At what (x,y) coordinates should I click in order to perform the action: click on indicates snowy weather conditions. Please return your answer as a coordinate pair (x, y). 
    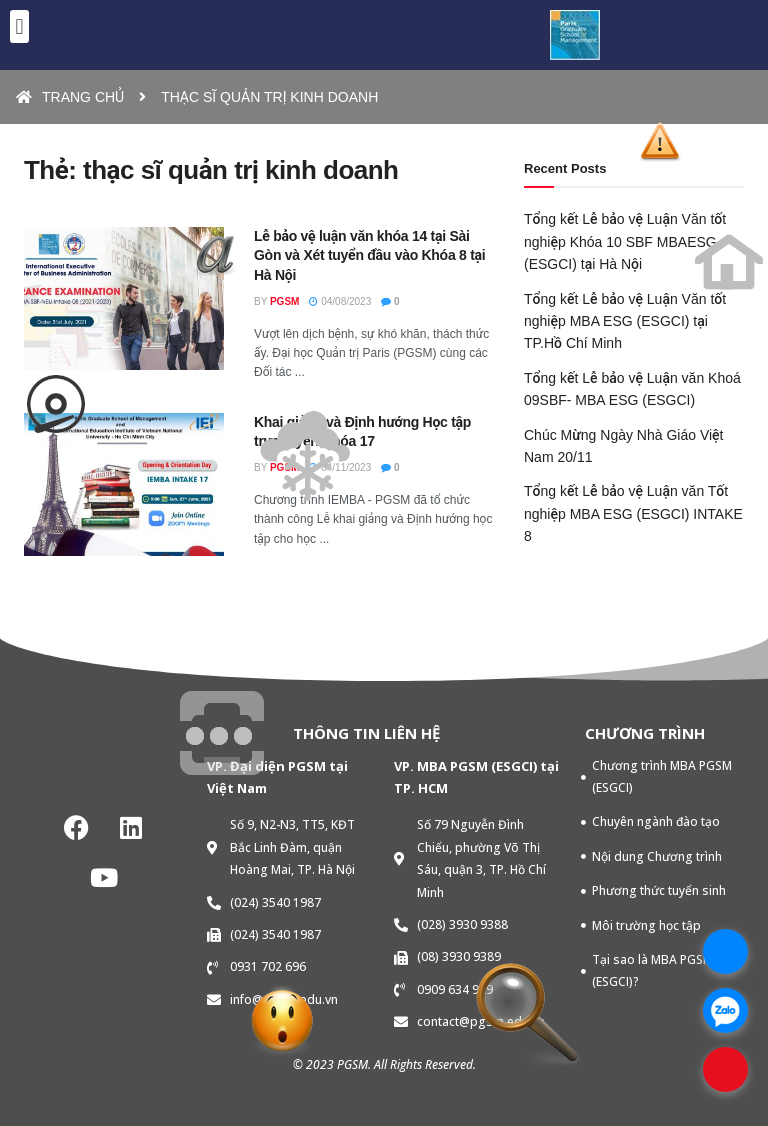
    Looking at the image, I should click on (305, 456).